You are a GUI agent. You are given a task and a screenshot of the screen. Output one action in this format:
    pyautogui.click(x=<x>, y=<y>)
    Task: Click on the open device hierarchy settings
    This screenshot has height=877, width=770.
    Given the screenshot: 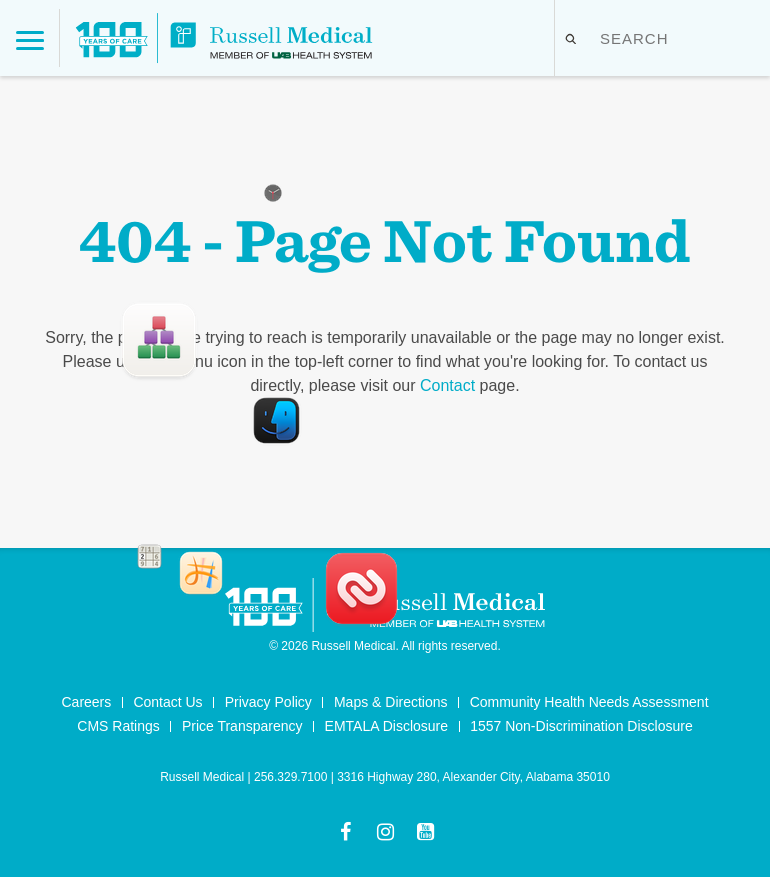 What is the action you would take?
    pyautogui.click(x=159, y=340)
    